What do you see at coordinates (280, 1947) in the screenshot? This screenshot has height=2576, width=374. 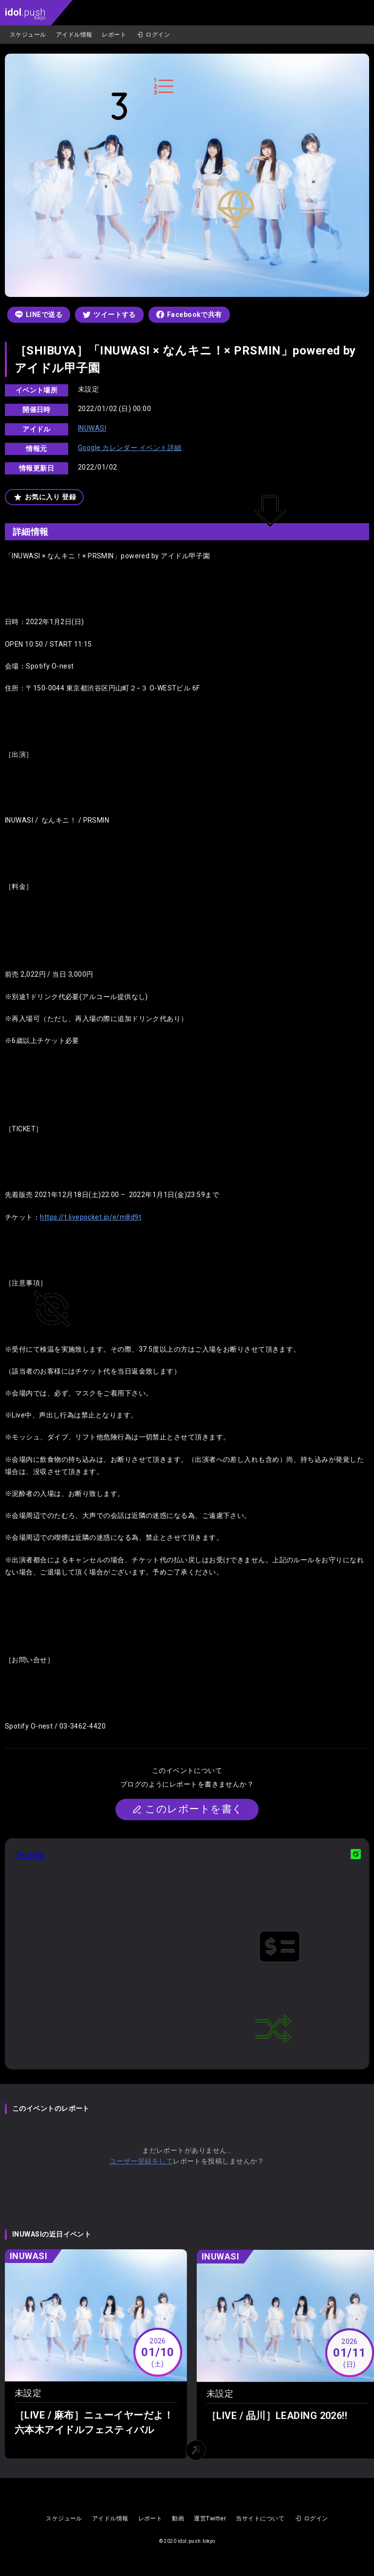 I see `view payment or check details` at bounding box center [280, 1947].